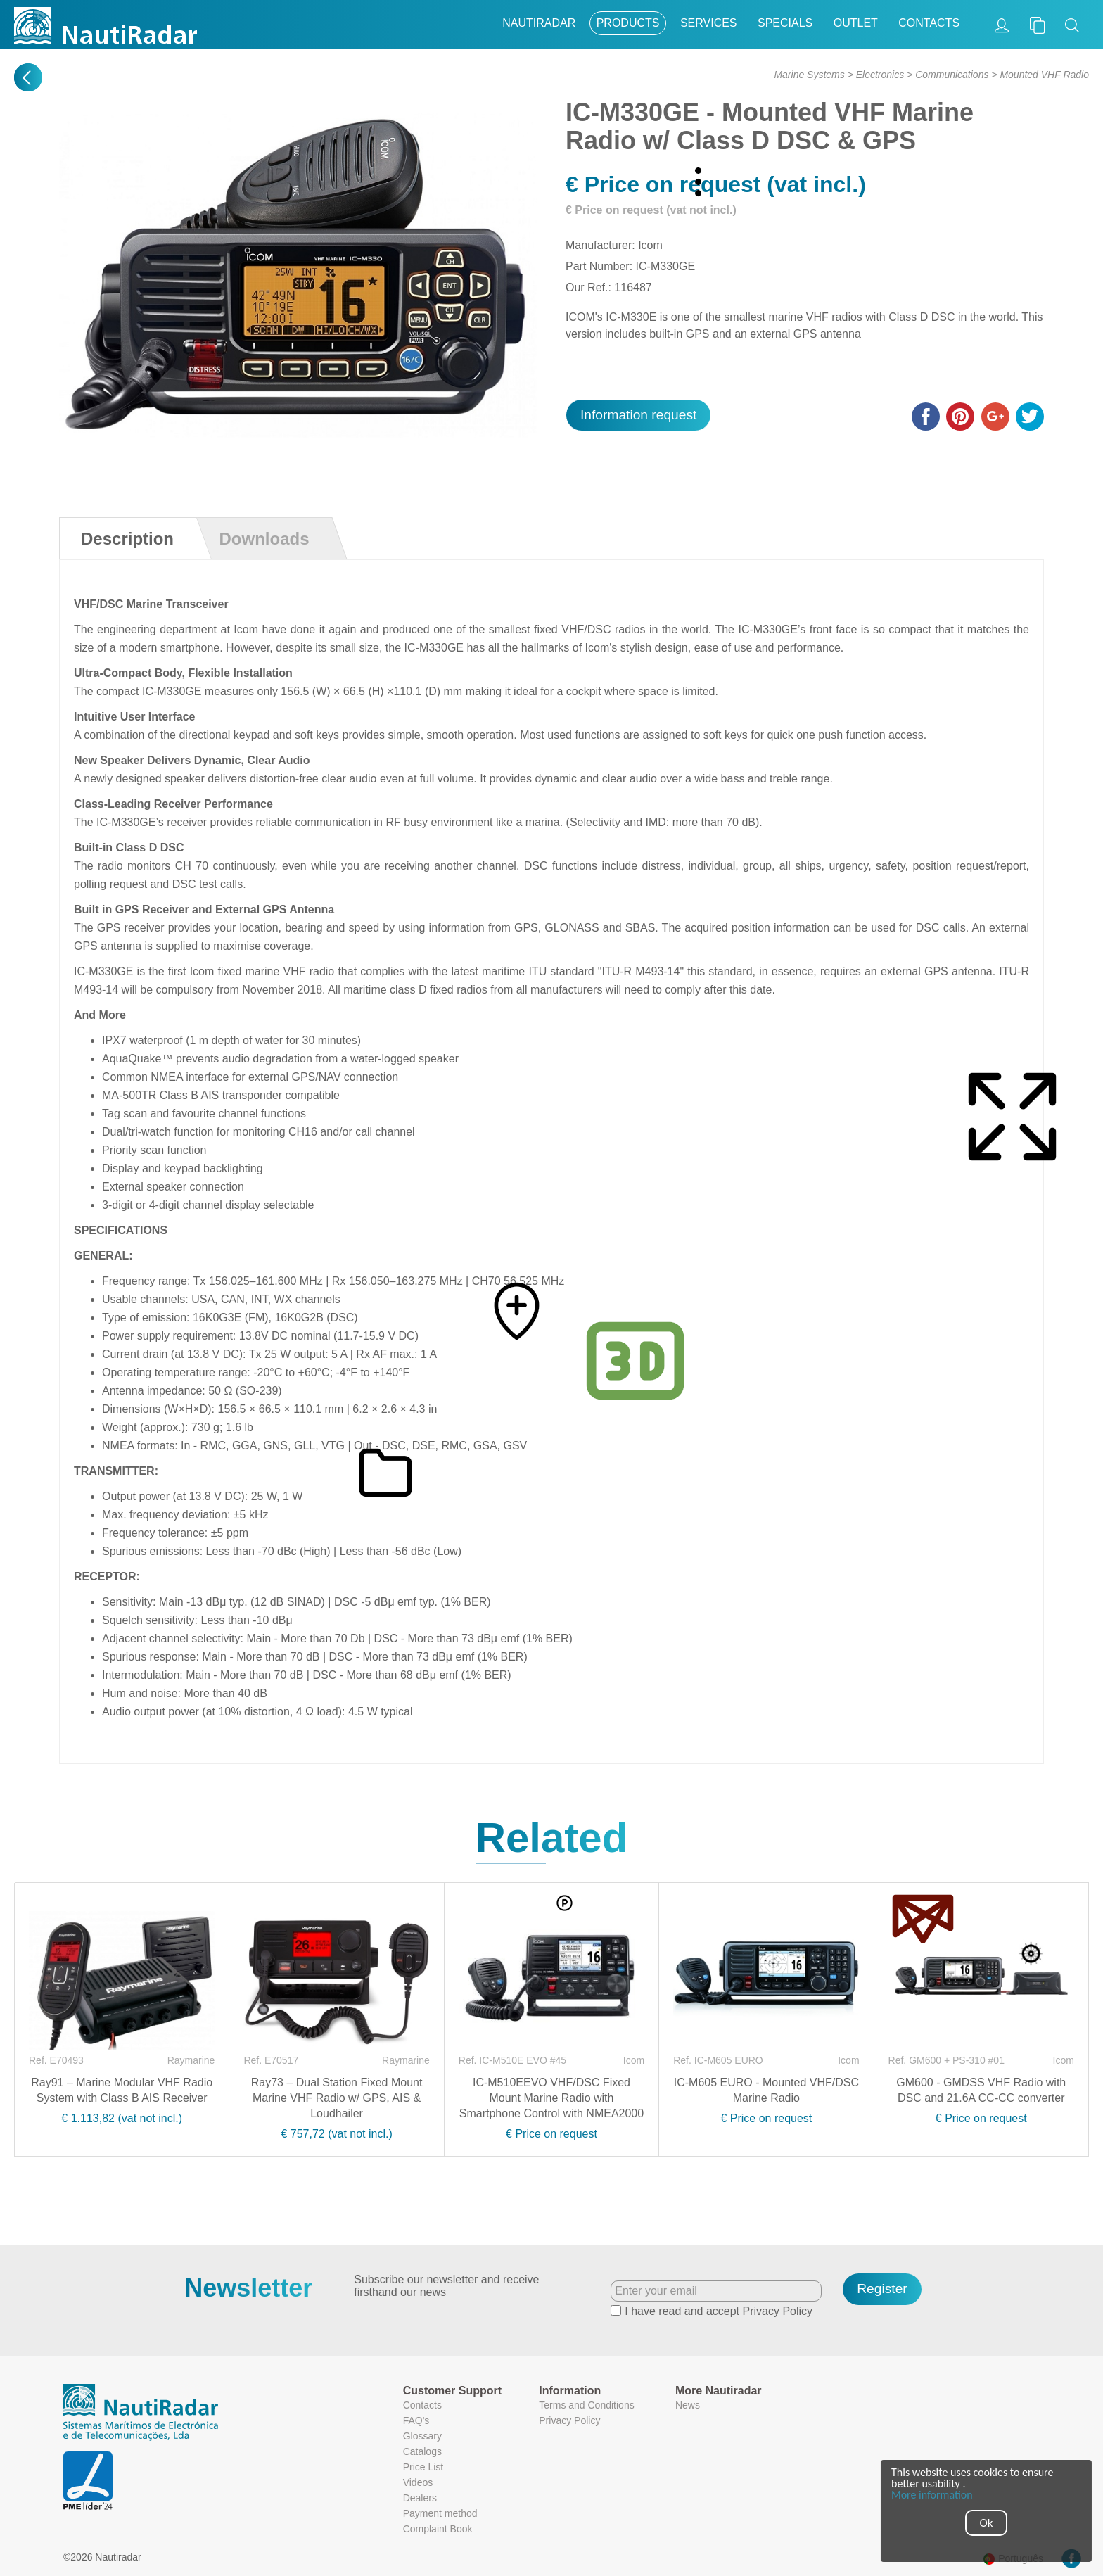 This screenshot has width=1103, height=2576. Describe the element at coordinates (635, 1361) in the screenshot. I see `enable 3D viewing mode` at that location.